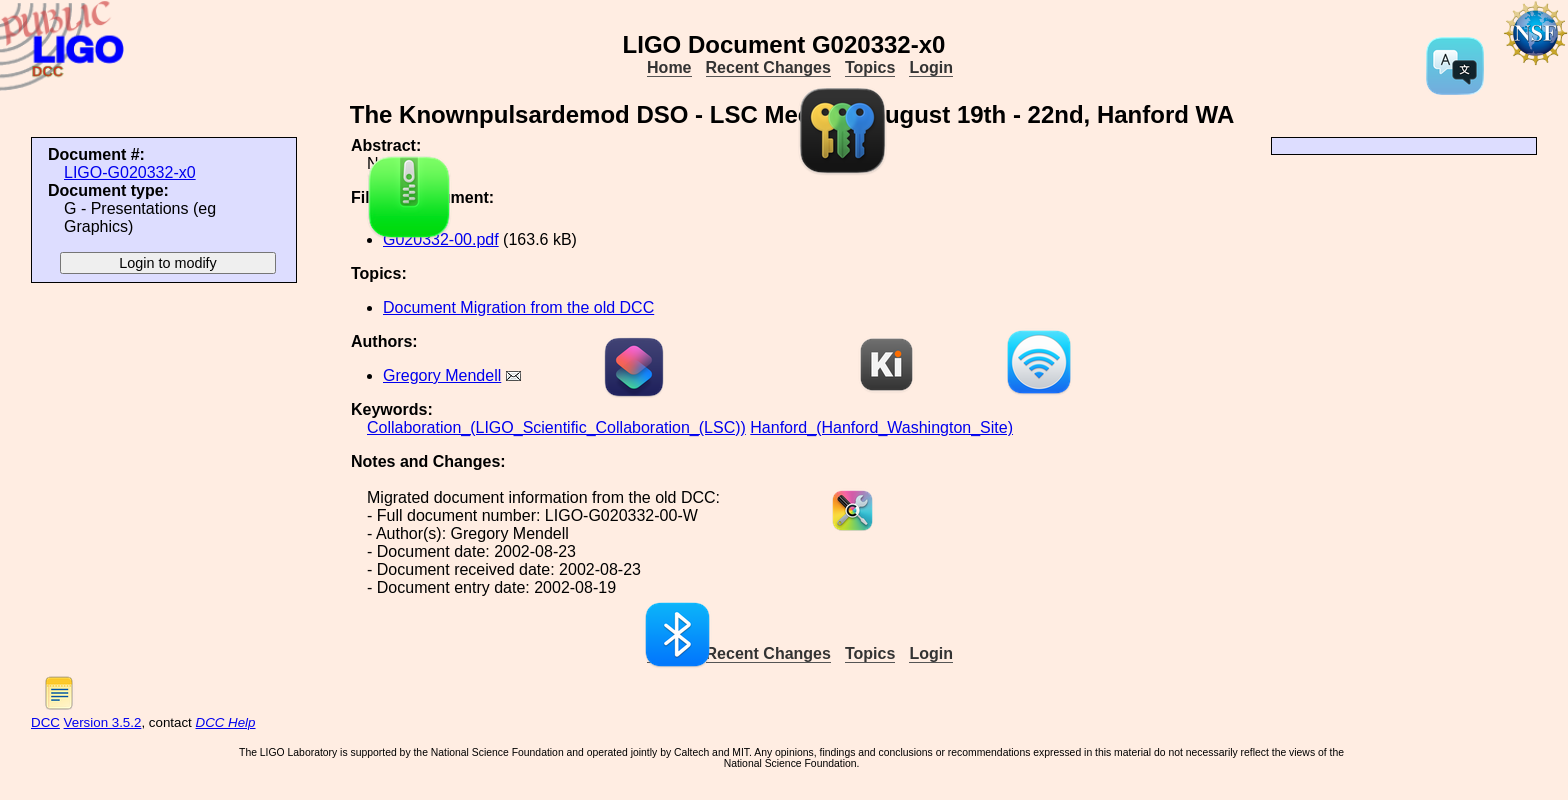 This screenshot has width=1568, height=800. What do you see at coordinates (409, 197) in the screenshot?
I see `open Archive Utility to compress or extract files` at bounding box center [409, 197].